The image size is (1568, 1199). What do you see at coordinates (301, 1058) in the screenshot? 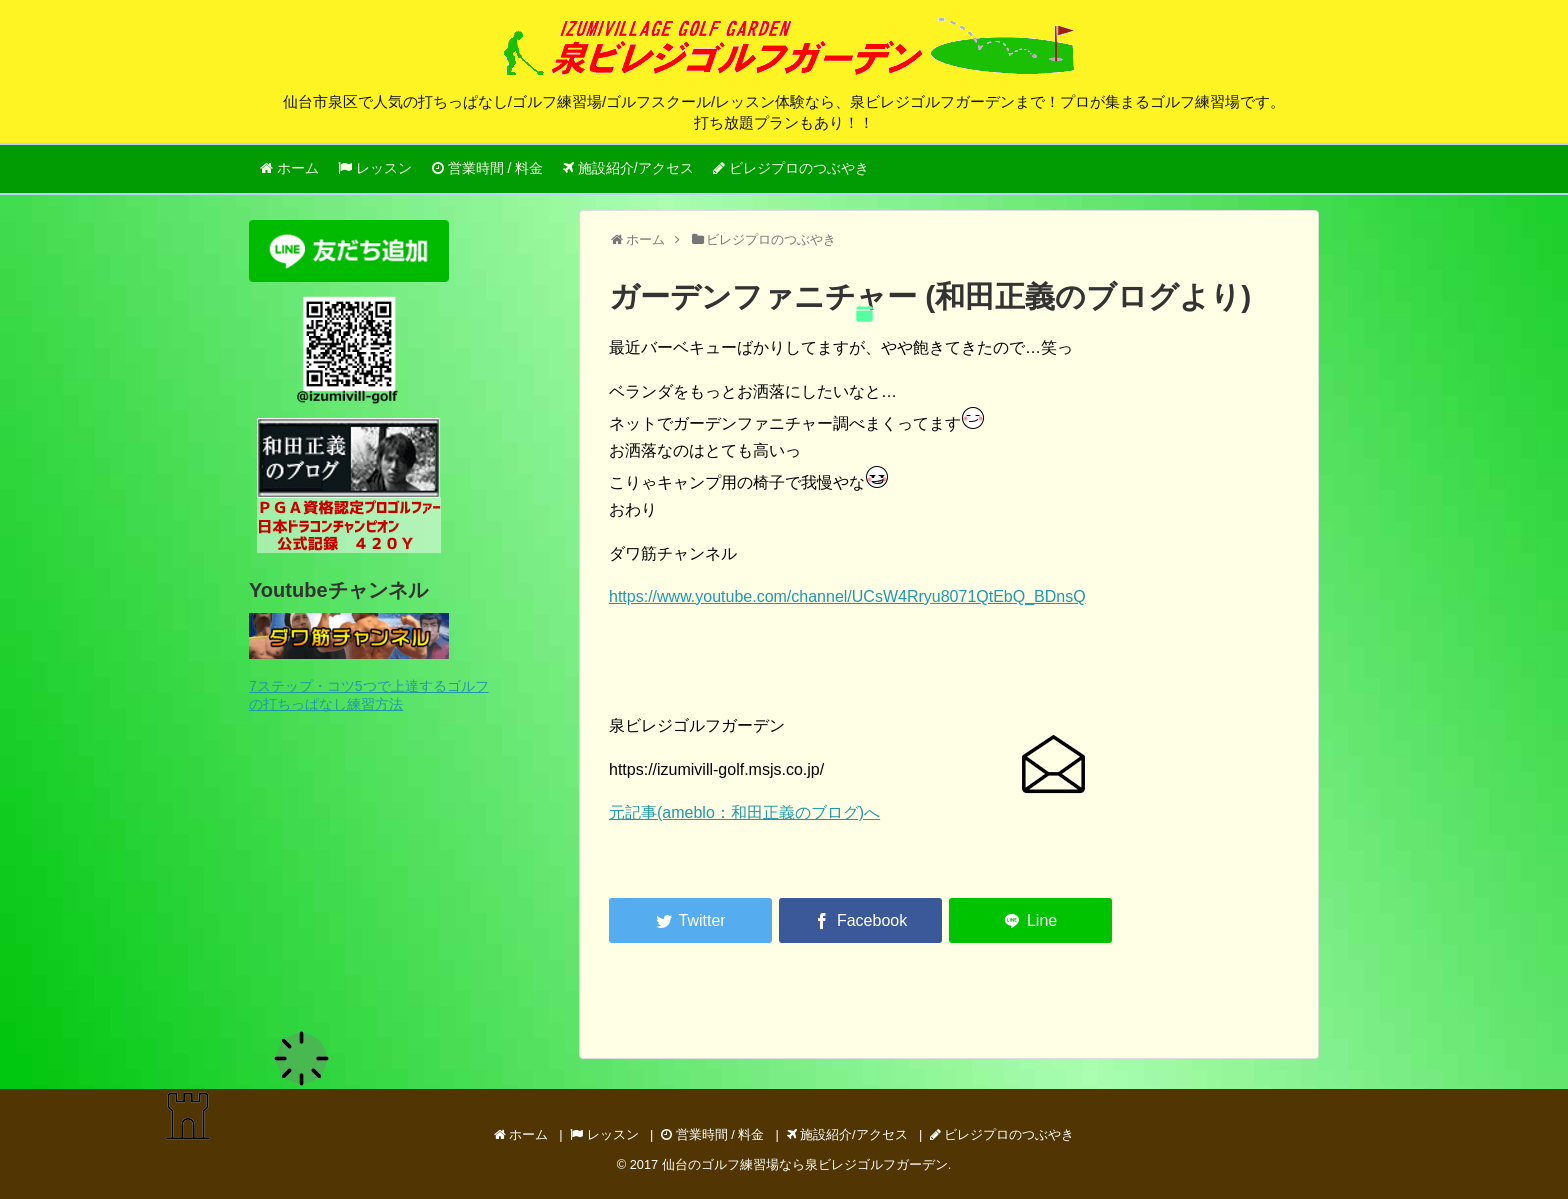
I see `indicates content is loading` at bounding box center [301, 1058].